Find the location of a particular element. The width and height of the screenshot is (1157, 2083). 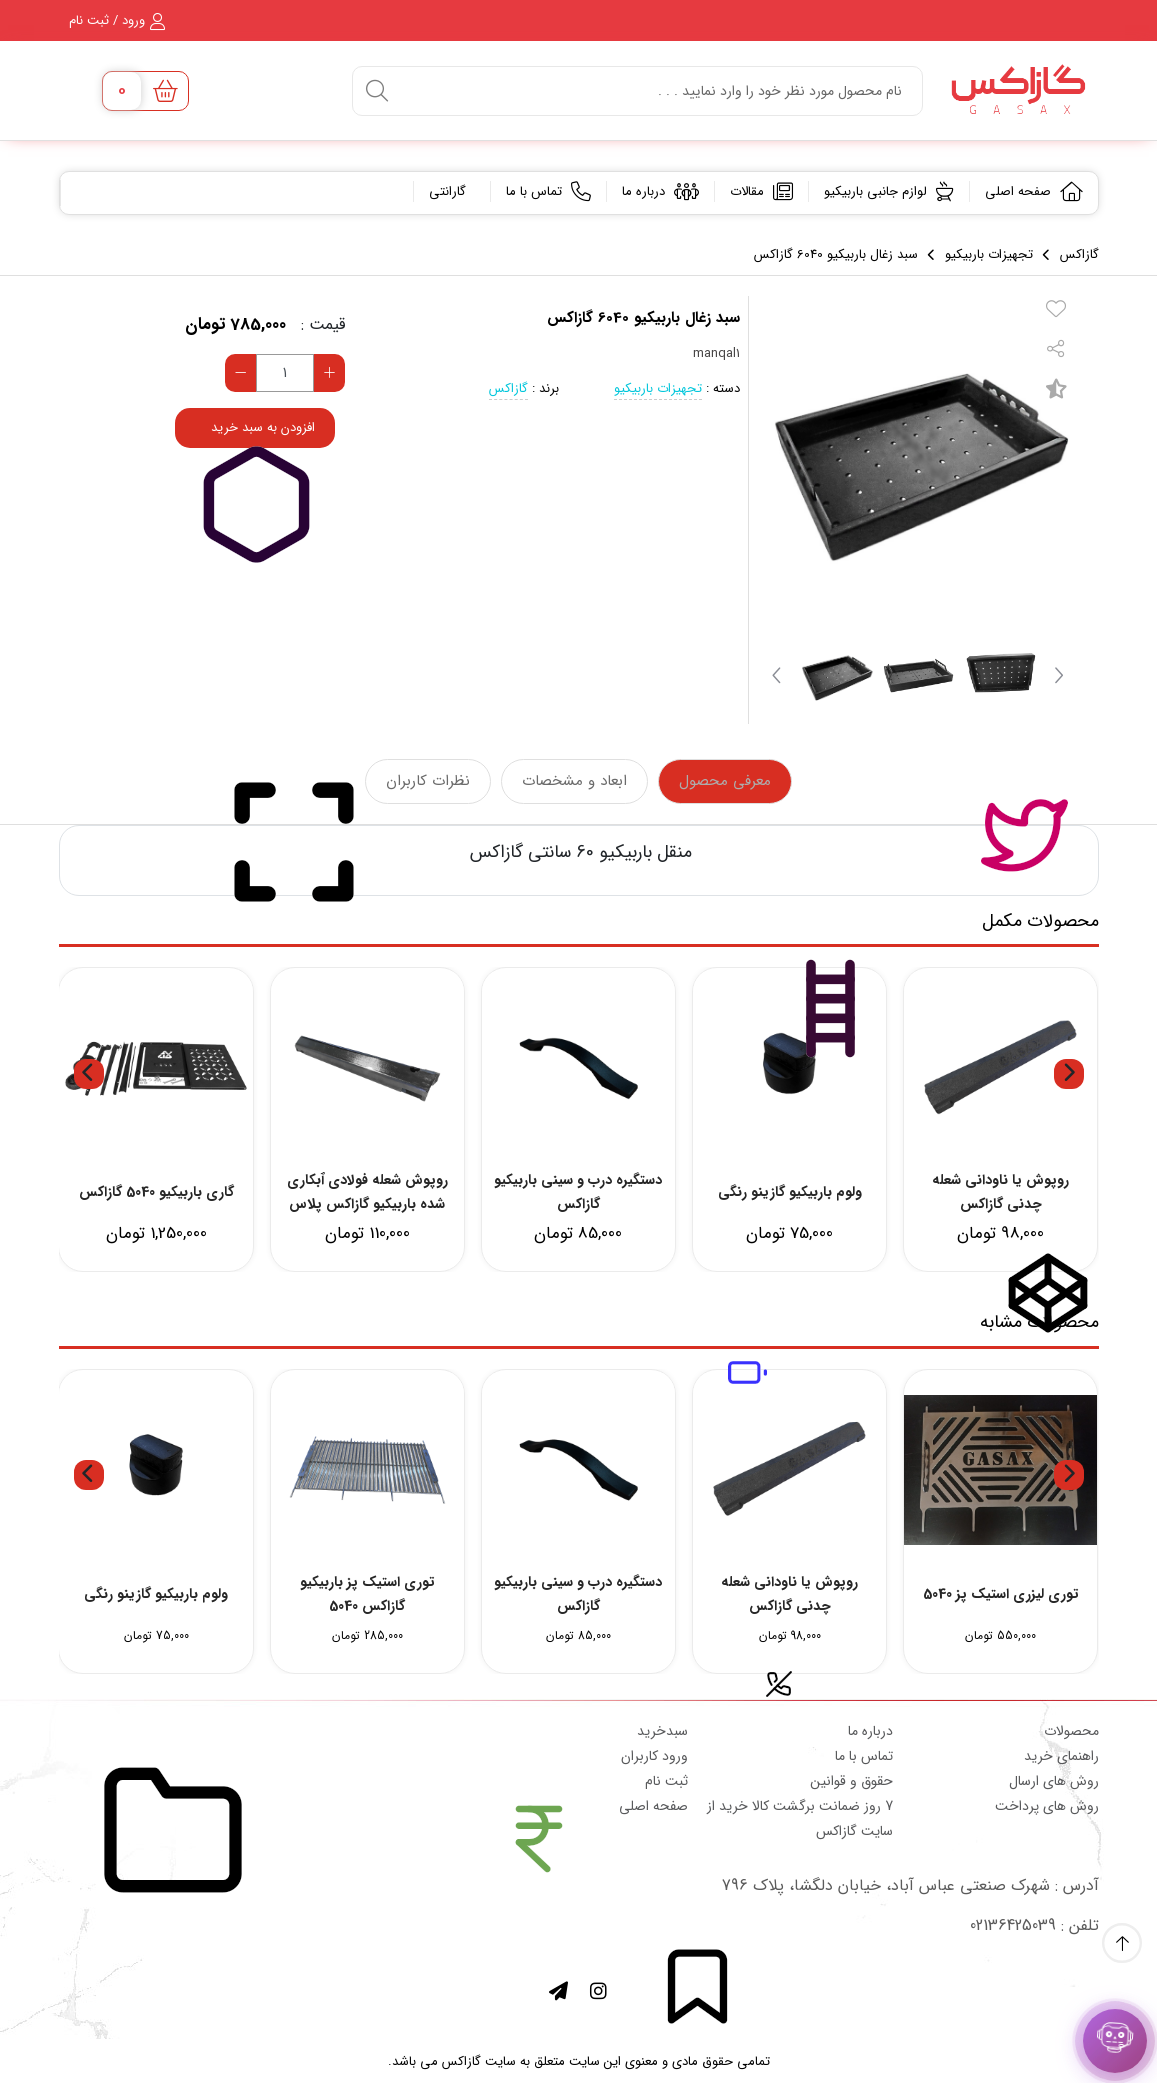

open folder to view files is located at coordinates (173, 1830).